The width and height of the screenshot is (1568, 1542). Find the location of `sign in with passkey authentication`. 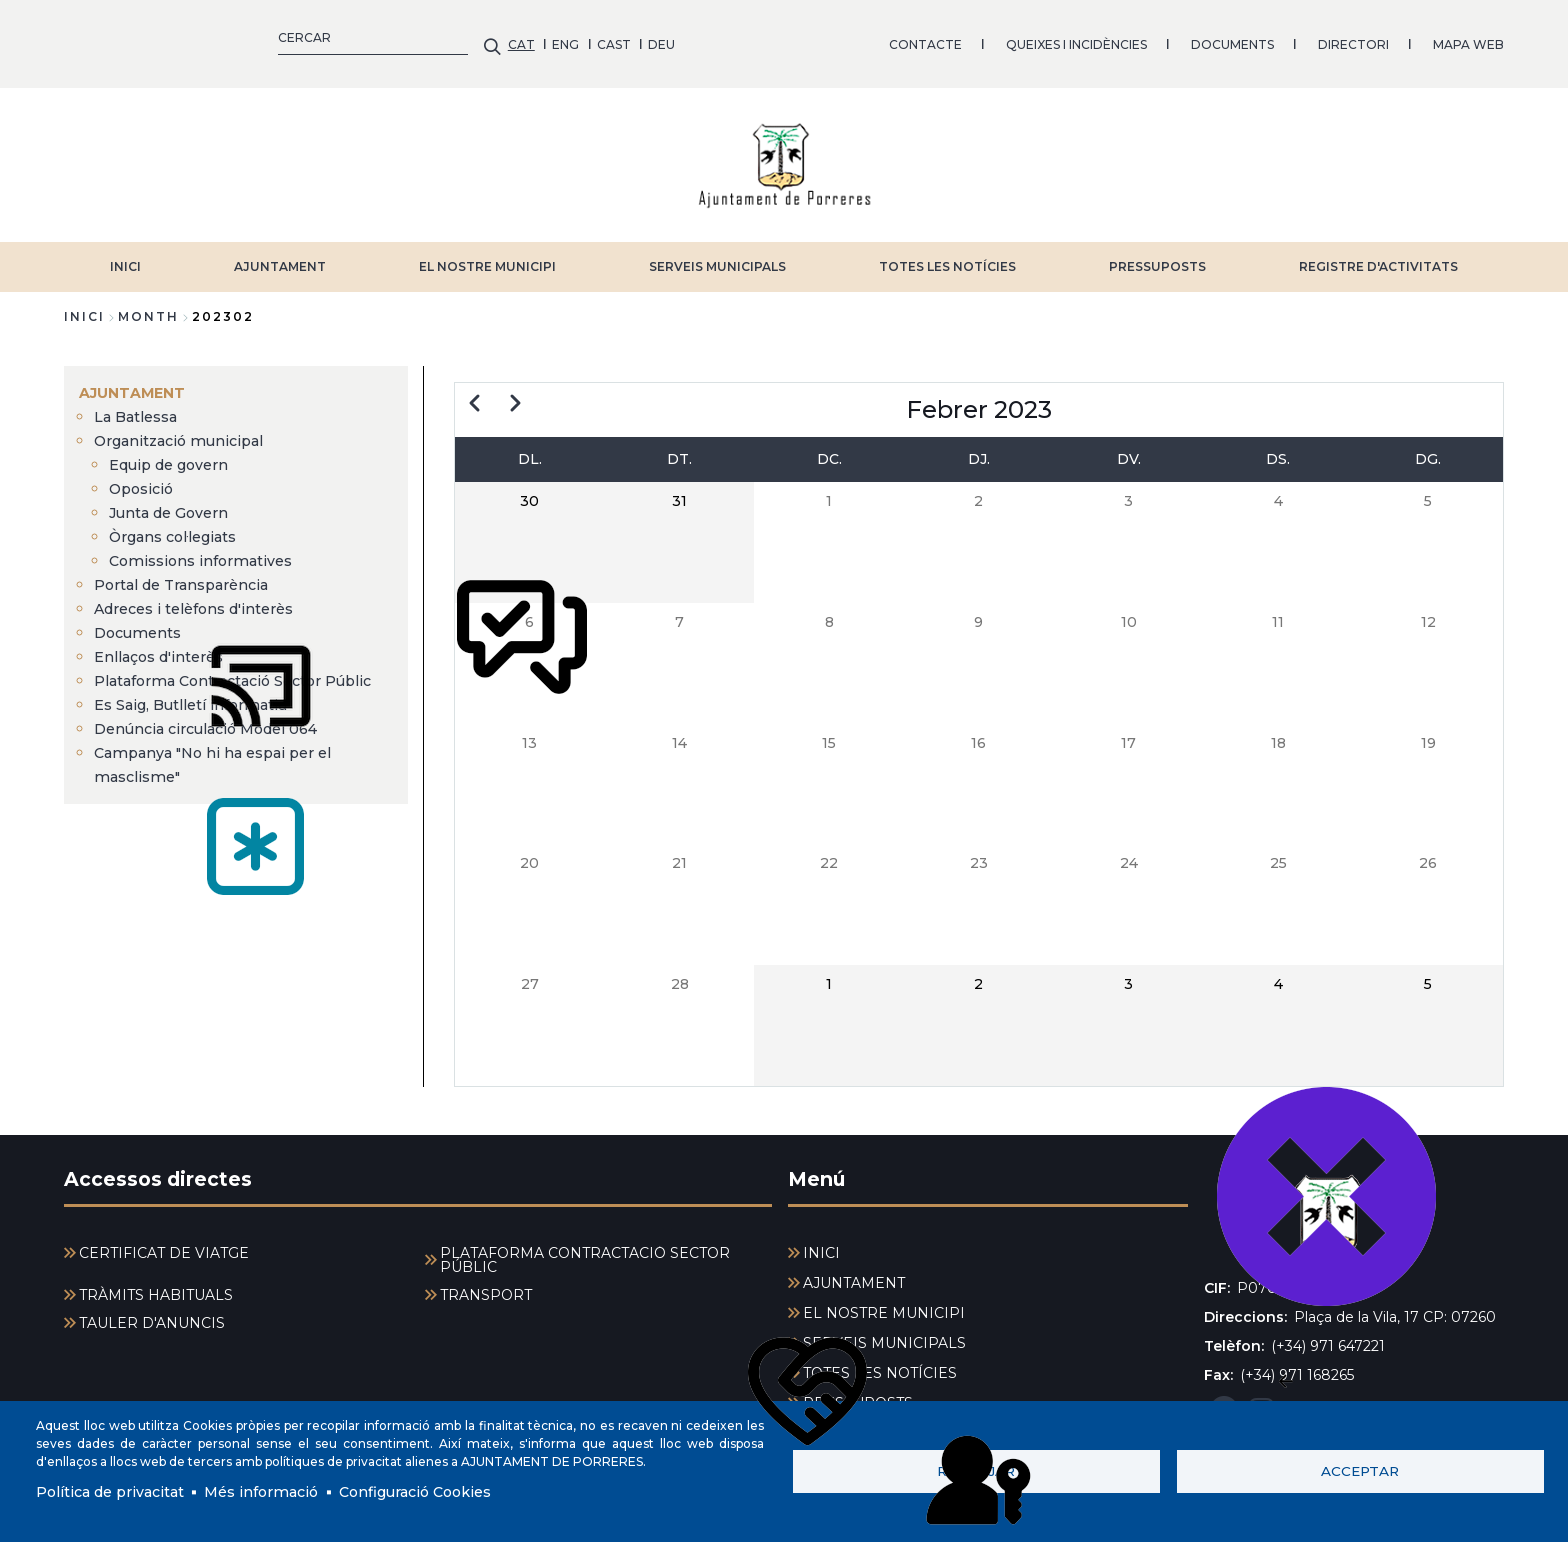

sign in with passkey authentication is located at coordinates (977, 1483).